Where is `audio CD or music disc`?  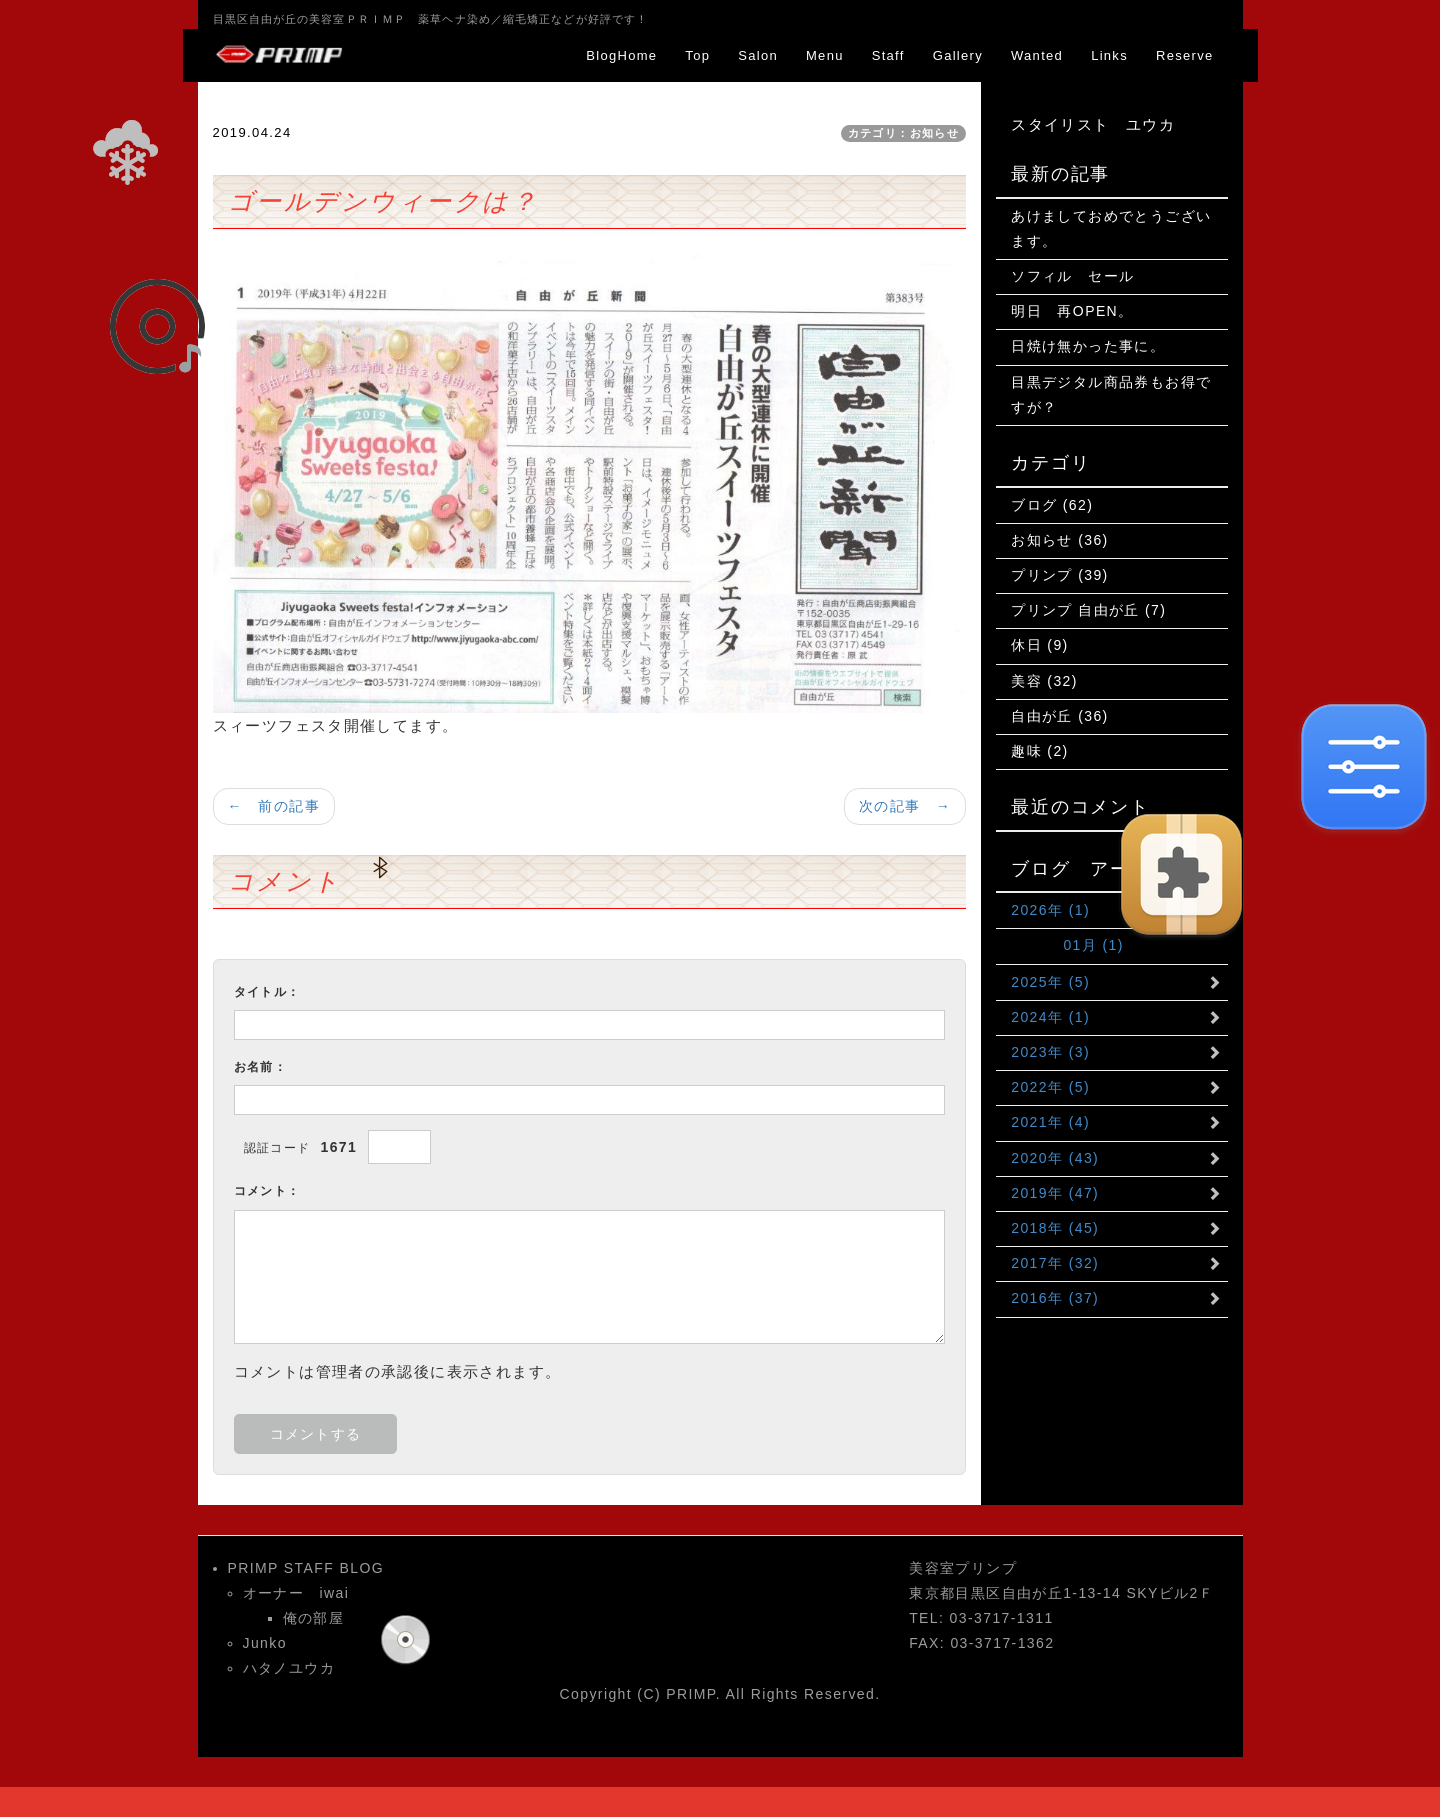 audio CD or music disc is located at coordinates (157, 326).